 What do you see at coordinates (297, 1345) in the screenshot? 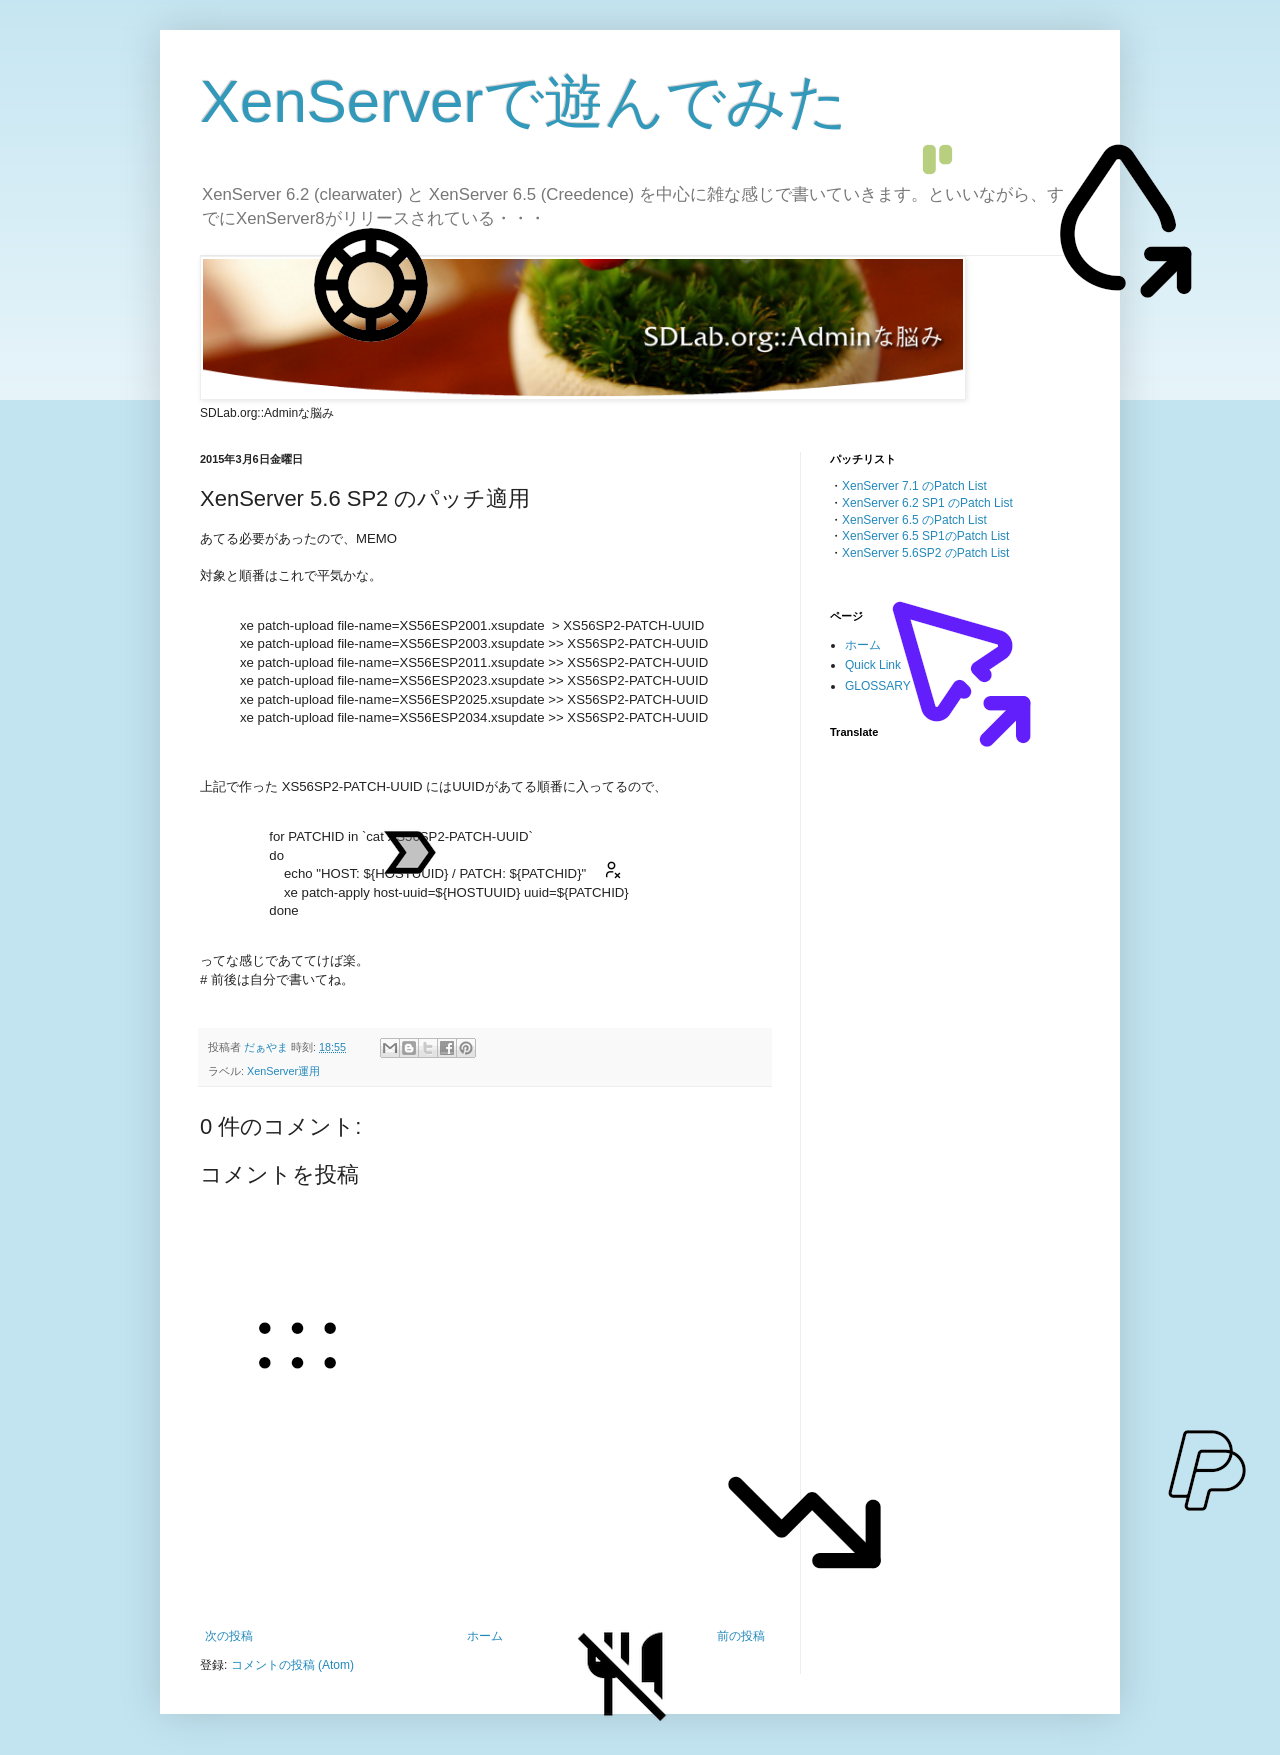
I see `drag to reorder or rearrange items` at bounding box center [297, 1345].